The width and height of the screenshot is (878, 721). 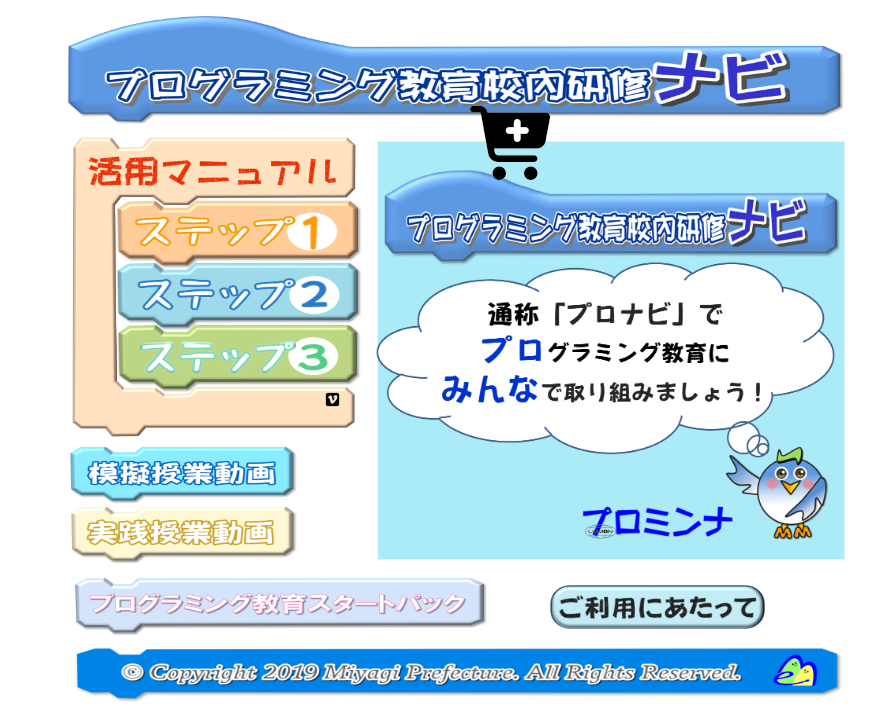 I want to click on open Vimeo app or website, so click(x=332, y=399).